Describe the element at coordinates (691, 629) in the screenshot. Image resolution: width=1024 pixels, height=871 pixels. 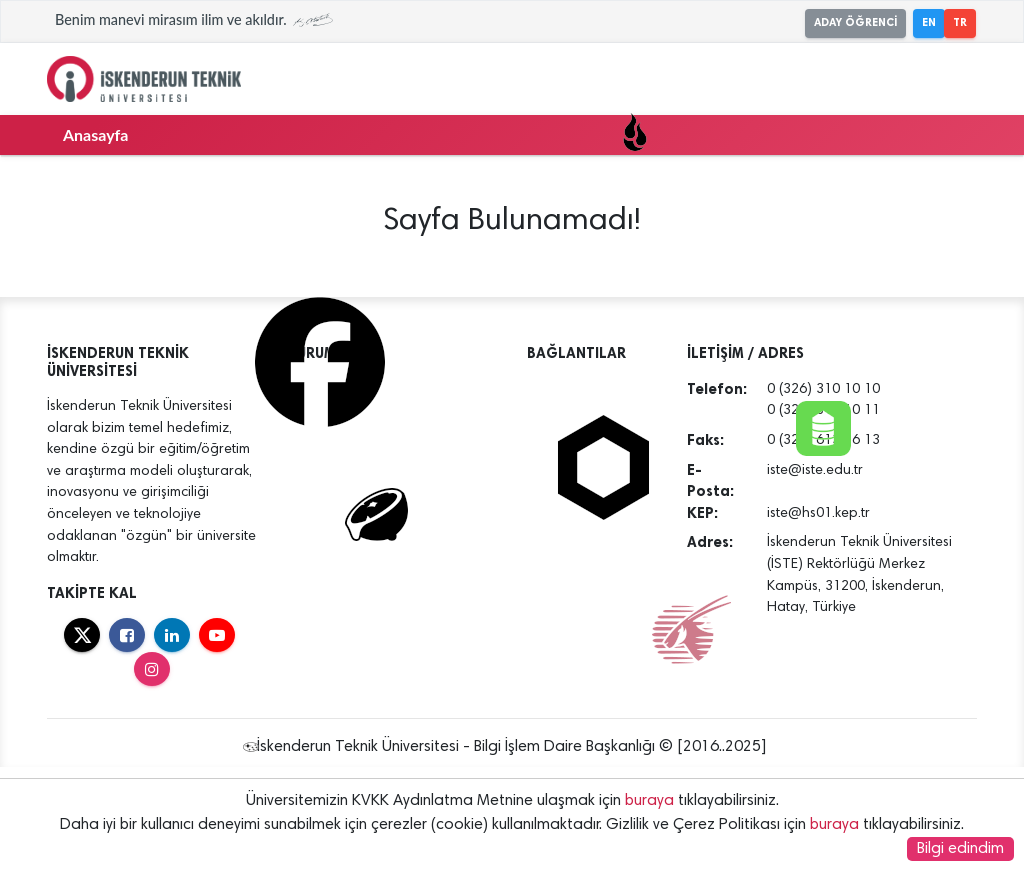
I see `qatar airways logo` at that location.